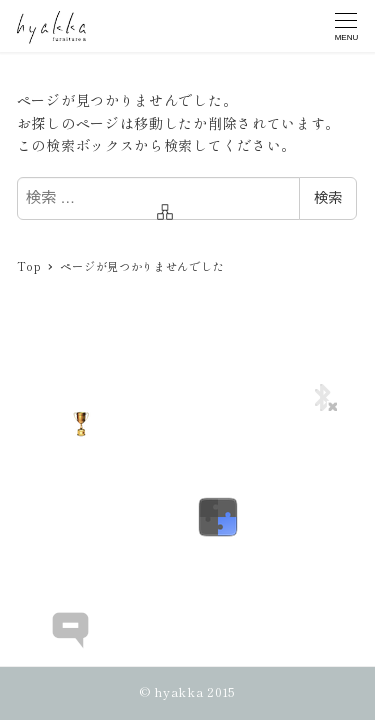  What do you see at coordinates (82, 424) in the screenshot?
I see `indicates third place or bronze-tier achievement` at bounding box center [82, 424].